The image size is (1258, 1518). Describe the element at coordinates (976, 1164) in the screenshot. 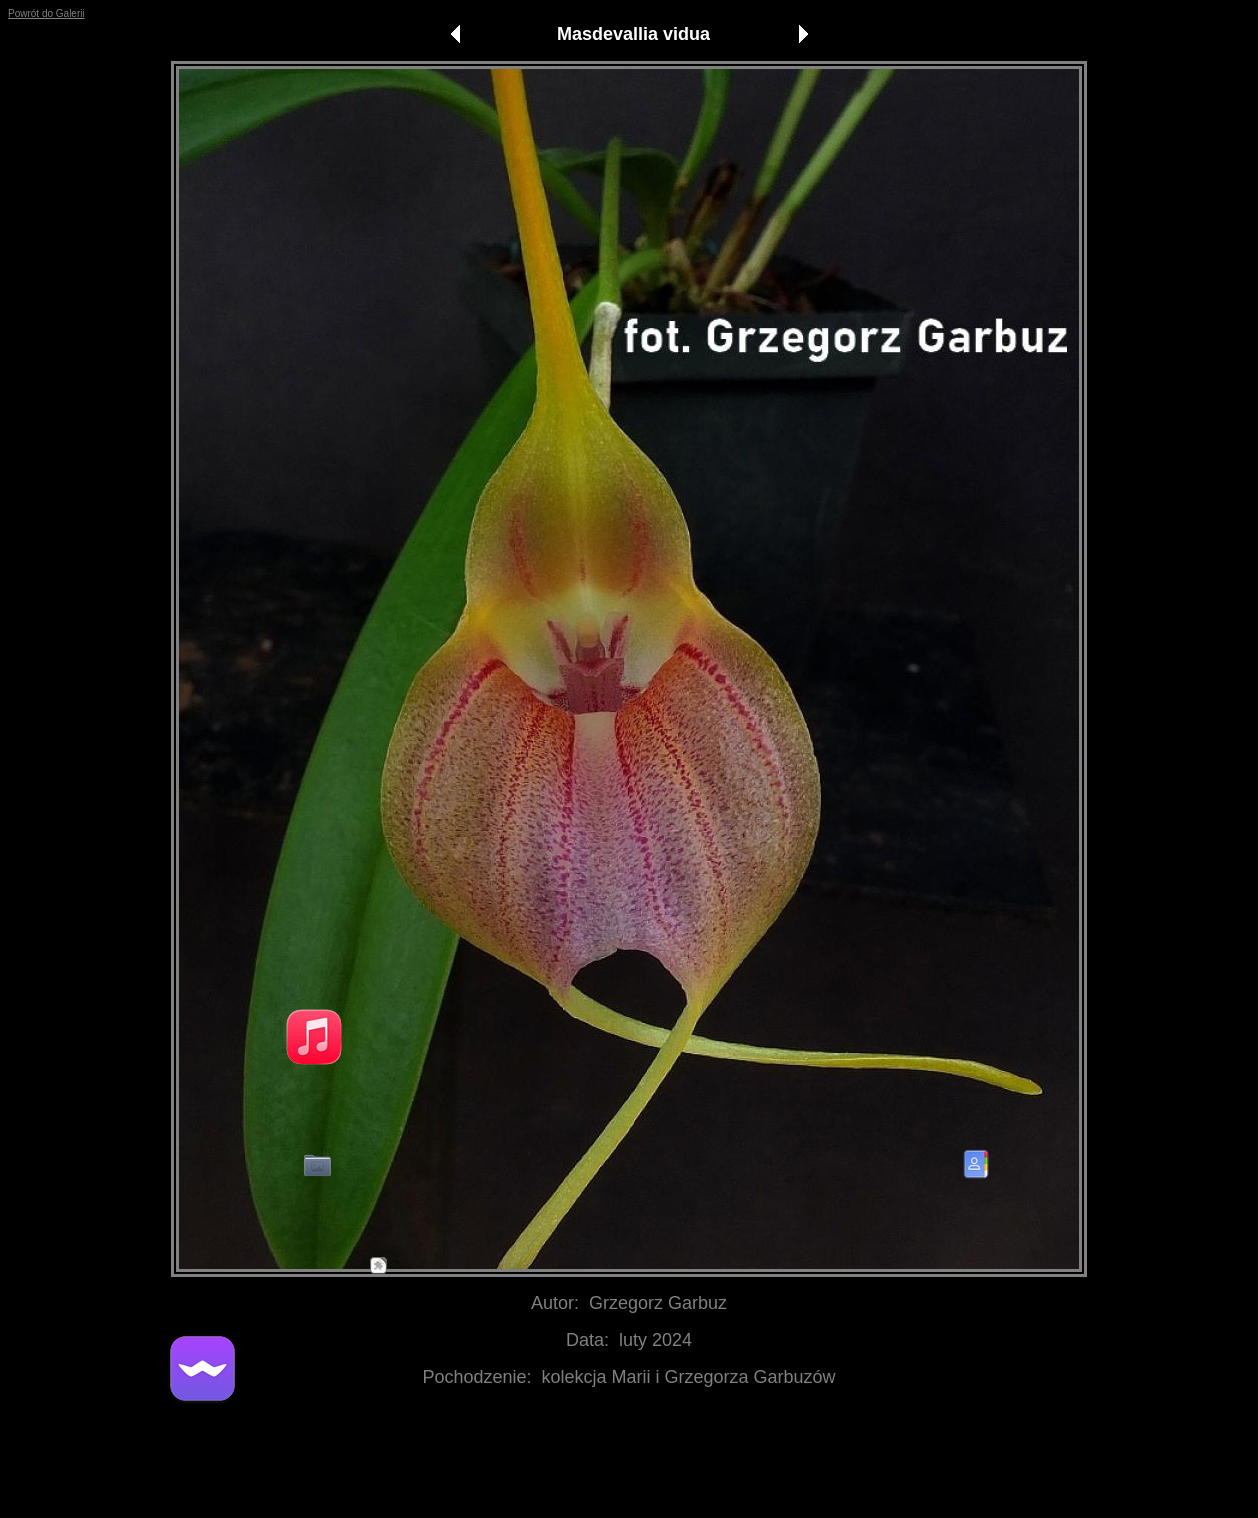

I see `open the address book application` at that location.